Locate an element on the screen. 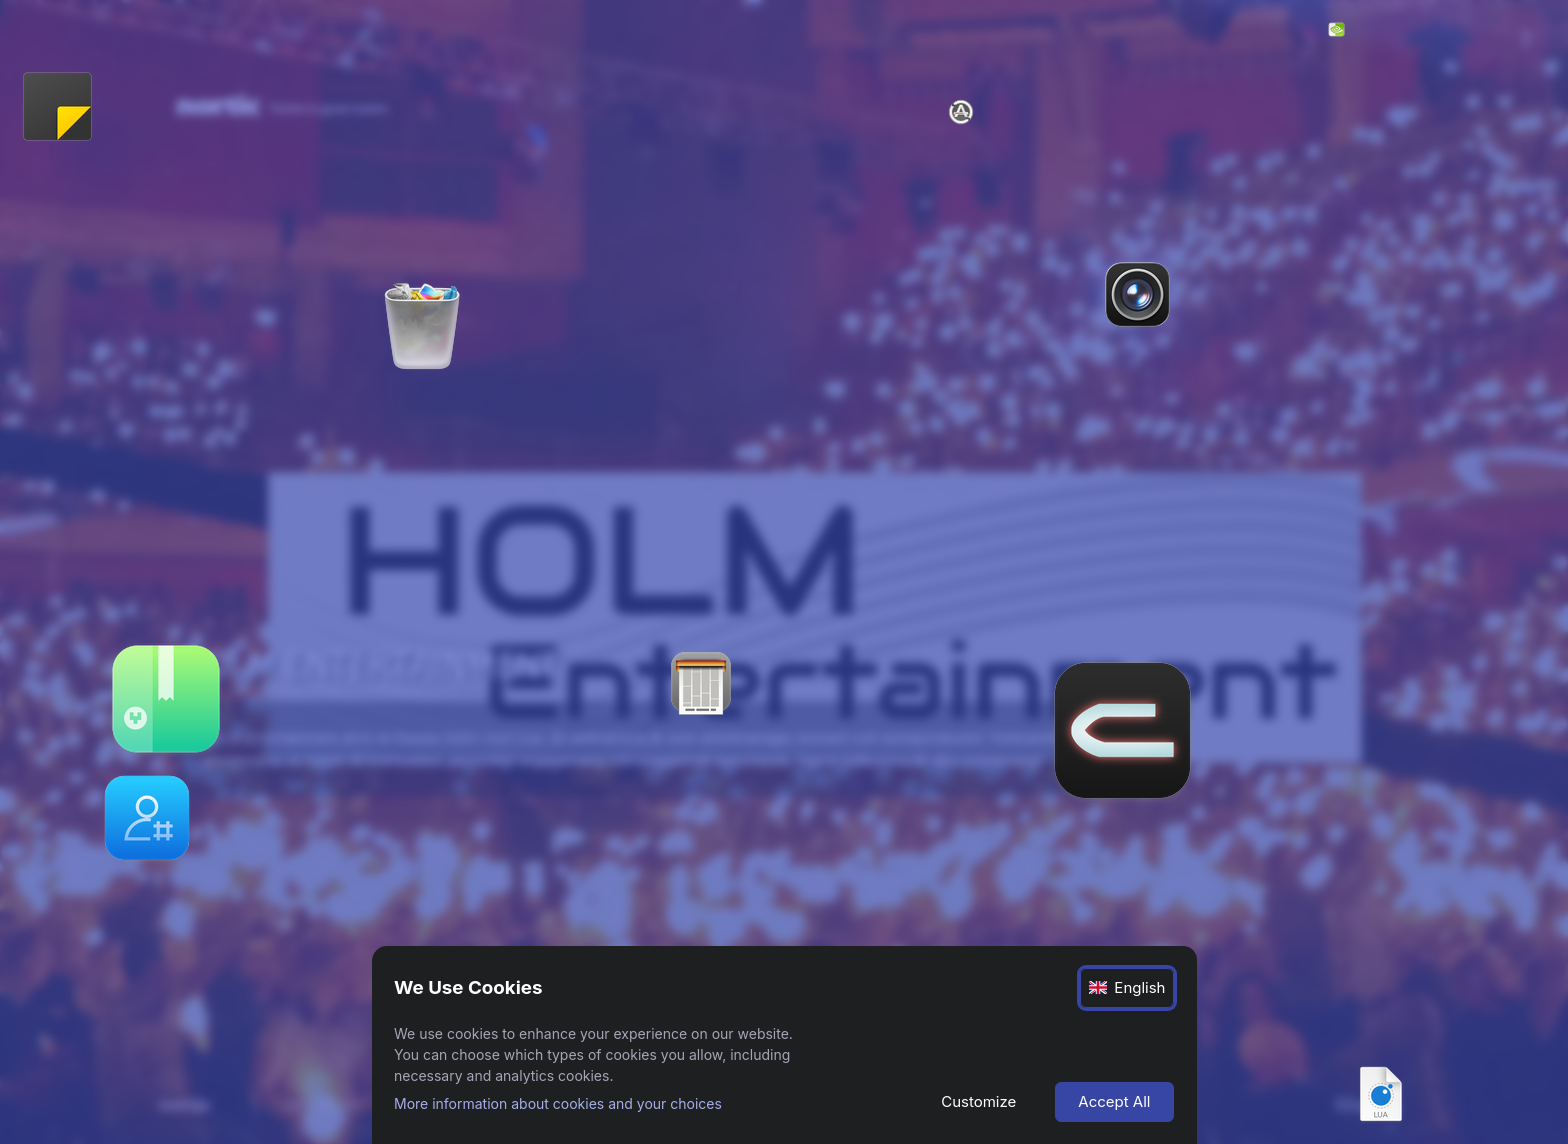  open yast software group manager is located at coordinates (166, 699).